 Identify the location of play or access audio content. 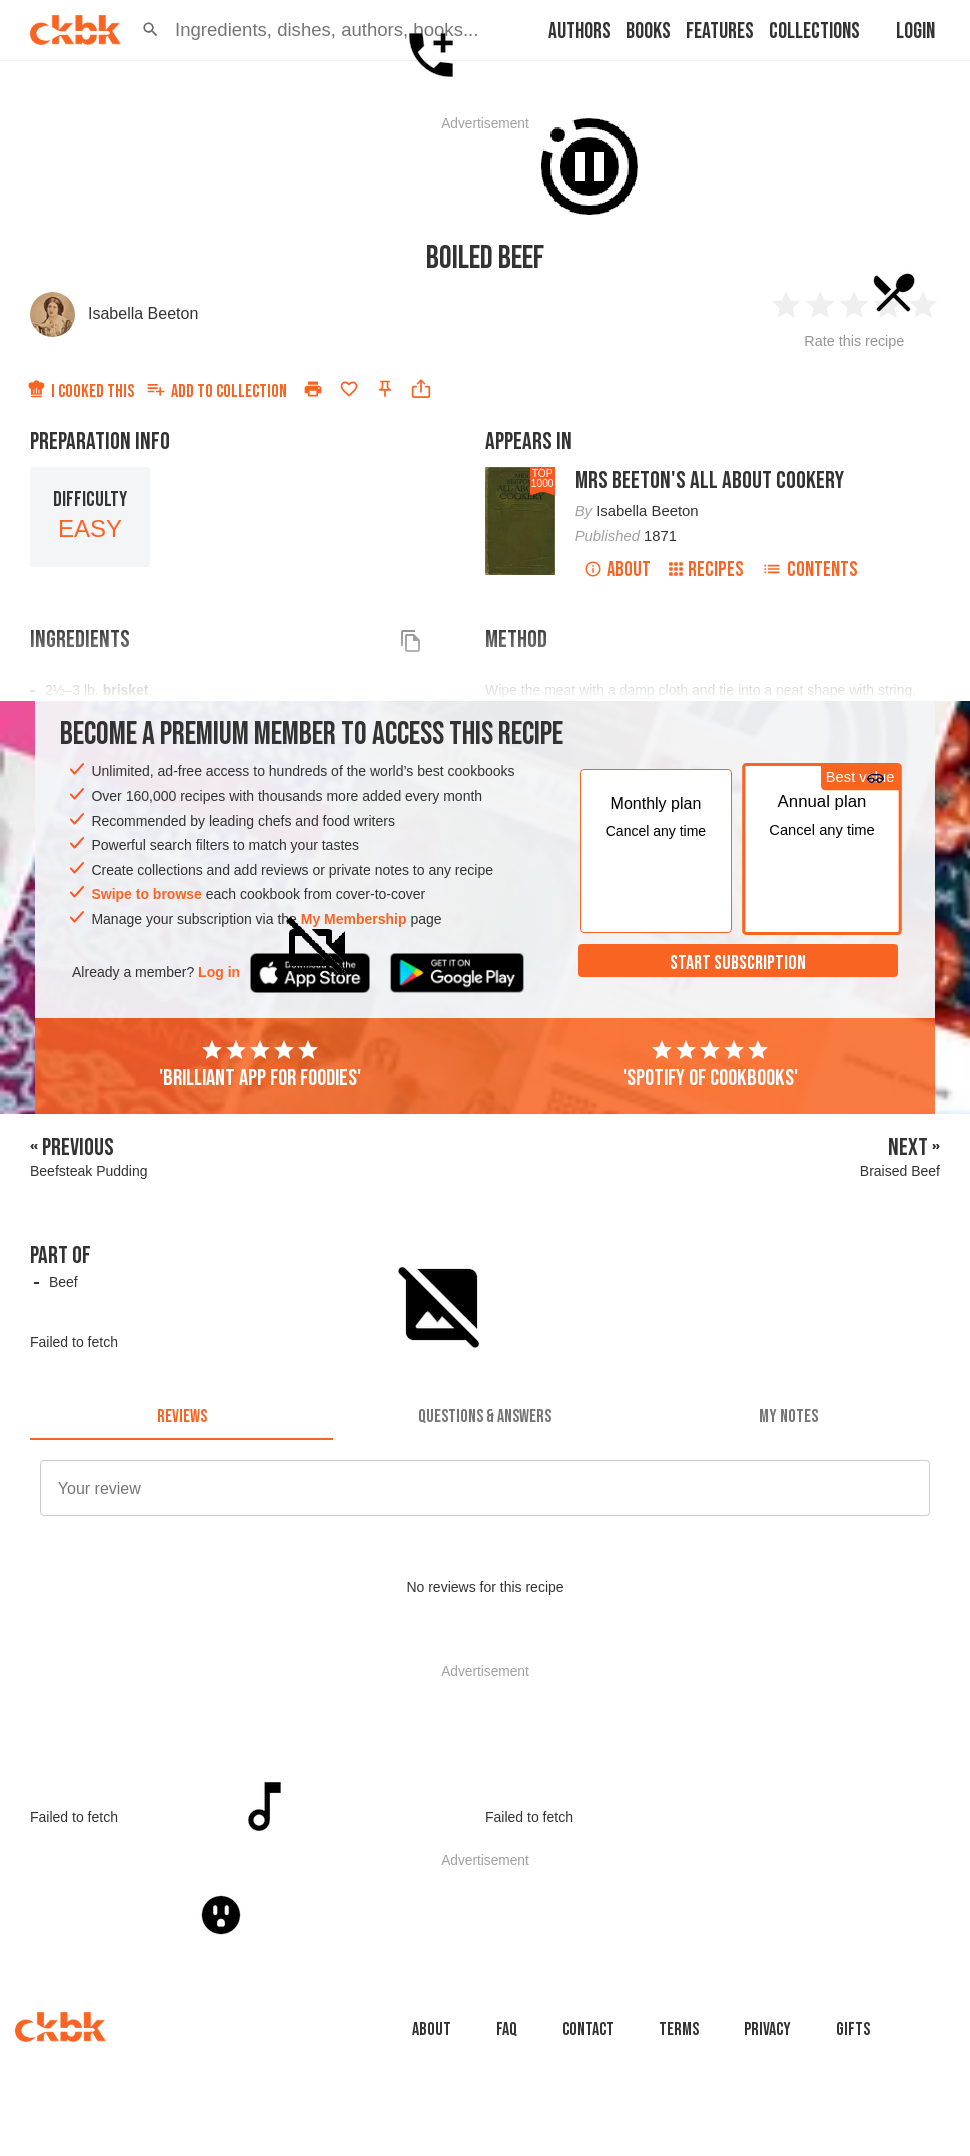
(264, 1806).